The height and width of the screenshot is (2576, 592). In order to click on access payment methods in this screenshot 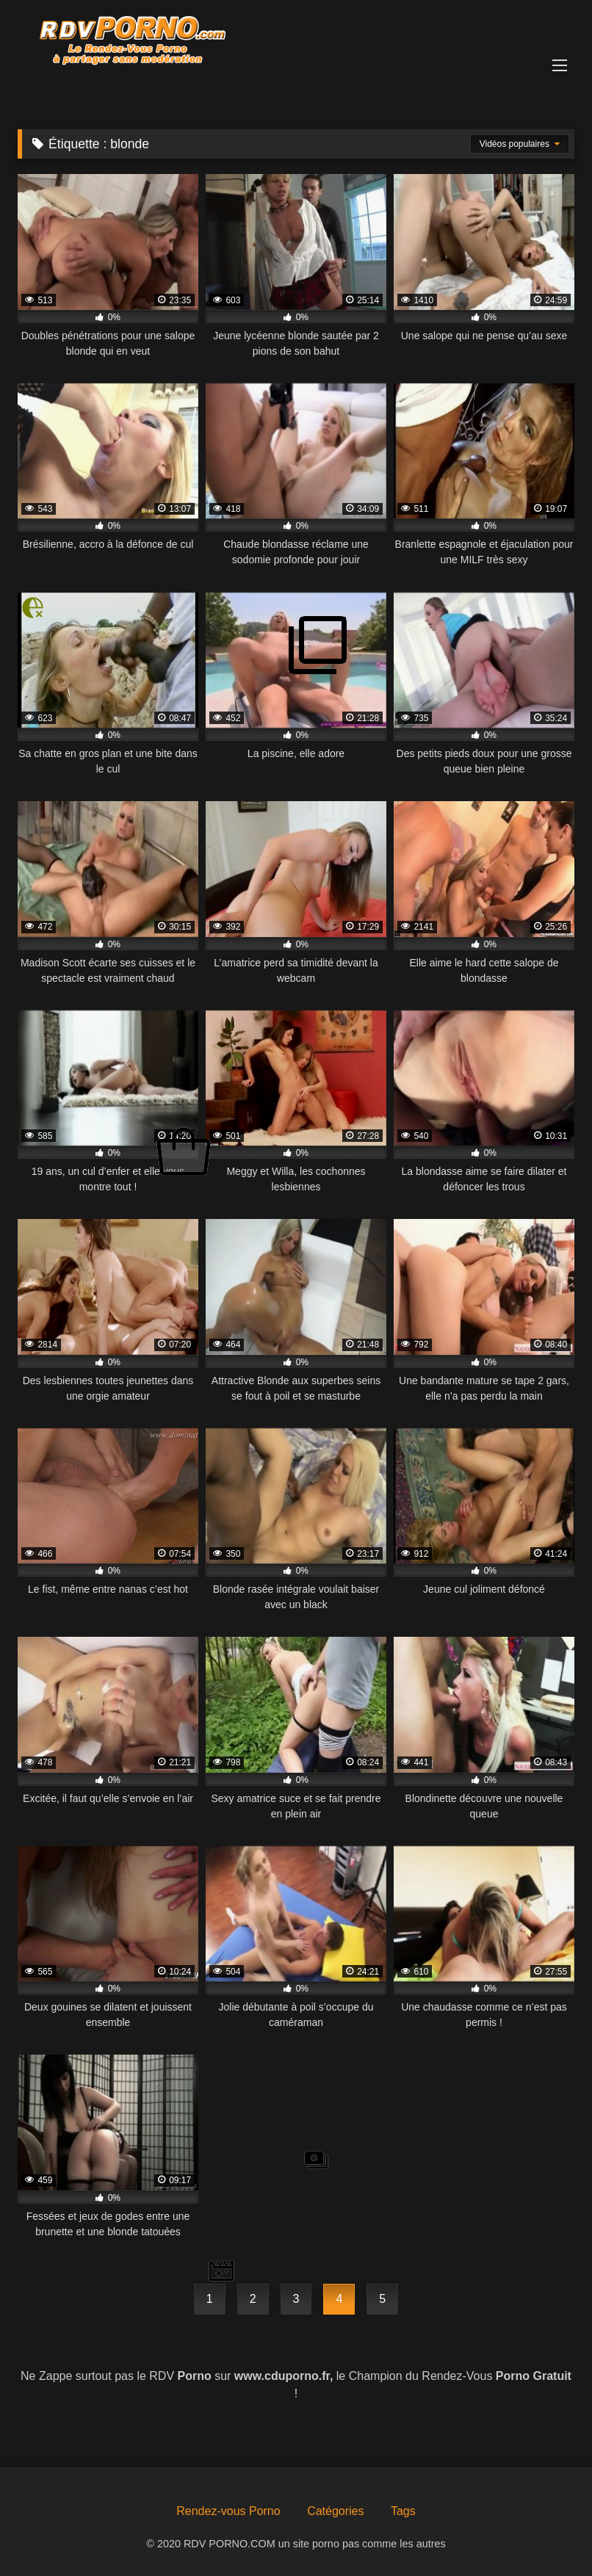, I will do `click(316, 2160)`.